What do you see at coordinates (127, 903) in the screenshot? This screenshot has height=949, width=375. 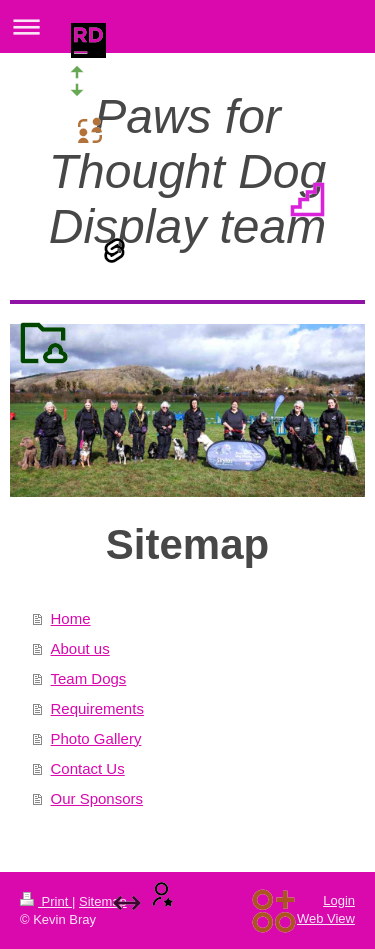 I see `expand content horizontally` at bounding box center [127, 903].